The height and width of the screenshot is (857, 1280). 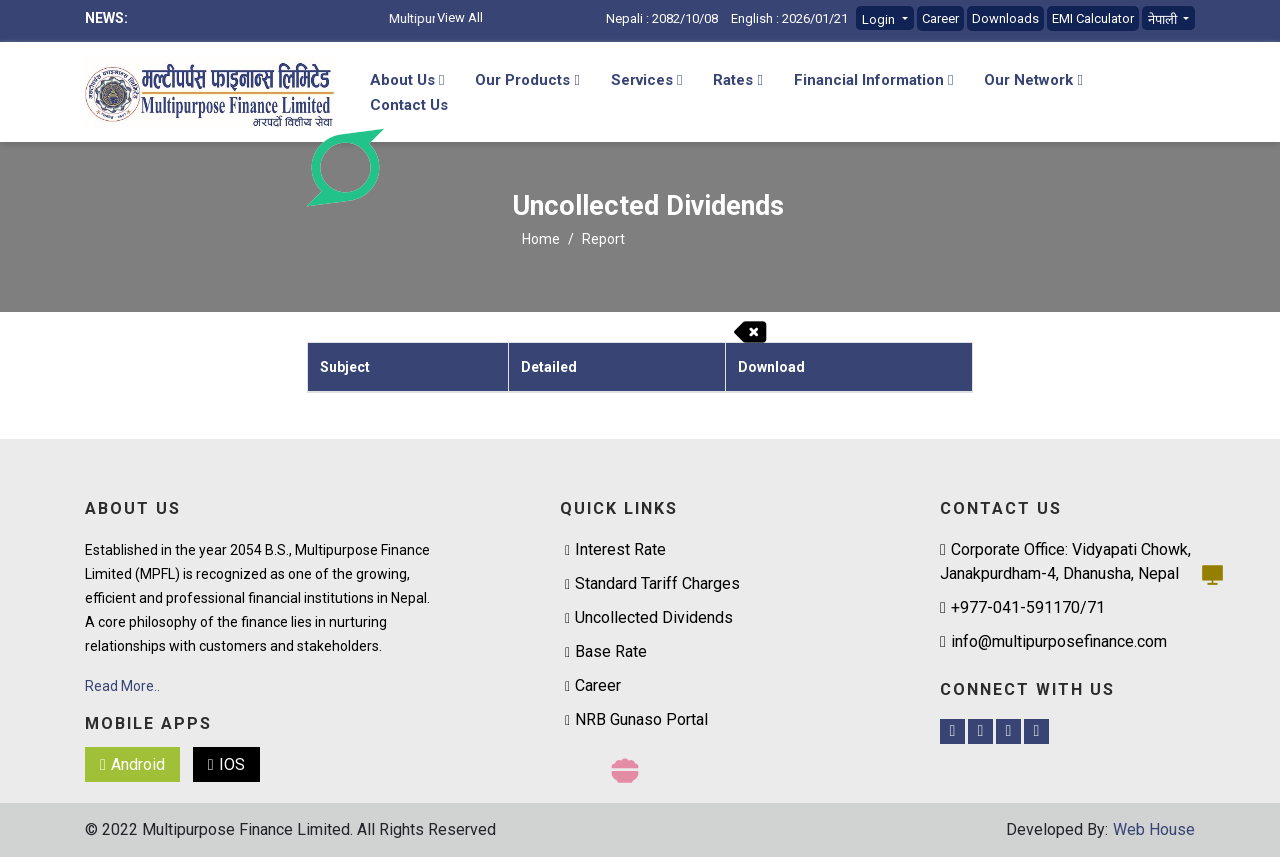 What do you see at coordinates (345, 167) in the screenshot?
I see `Superpowers game engine logo` at bounding box center [345, 167].